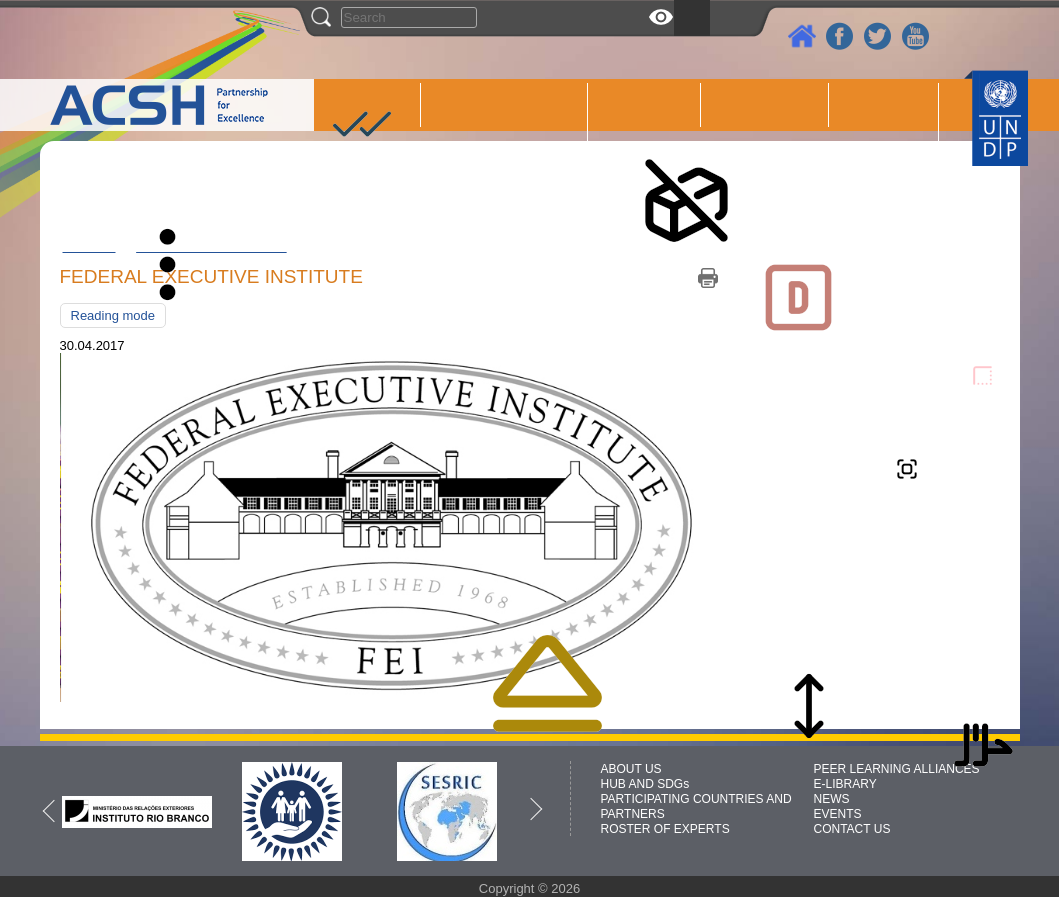 The height and width of the screenshot is (897, 1059). Describe the element at coordinates (982, 375) in the screenshot. I see `change border style for selected element` at that location.